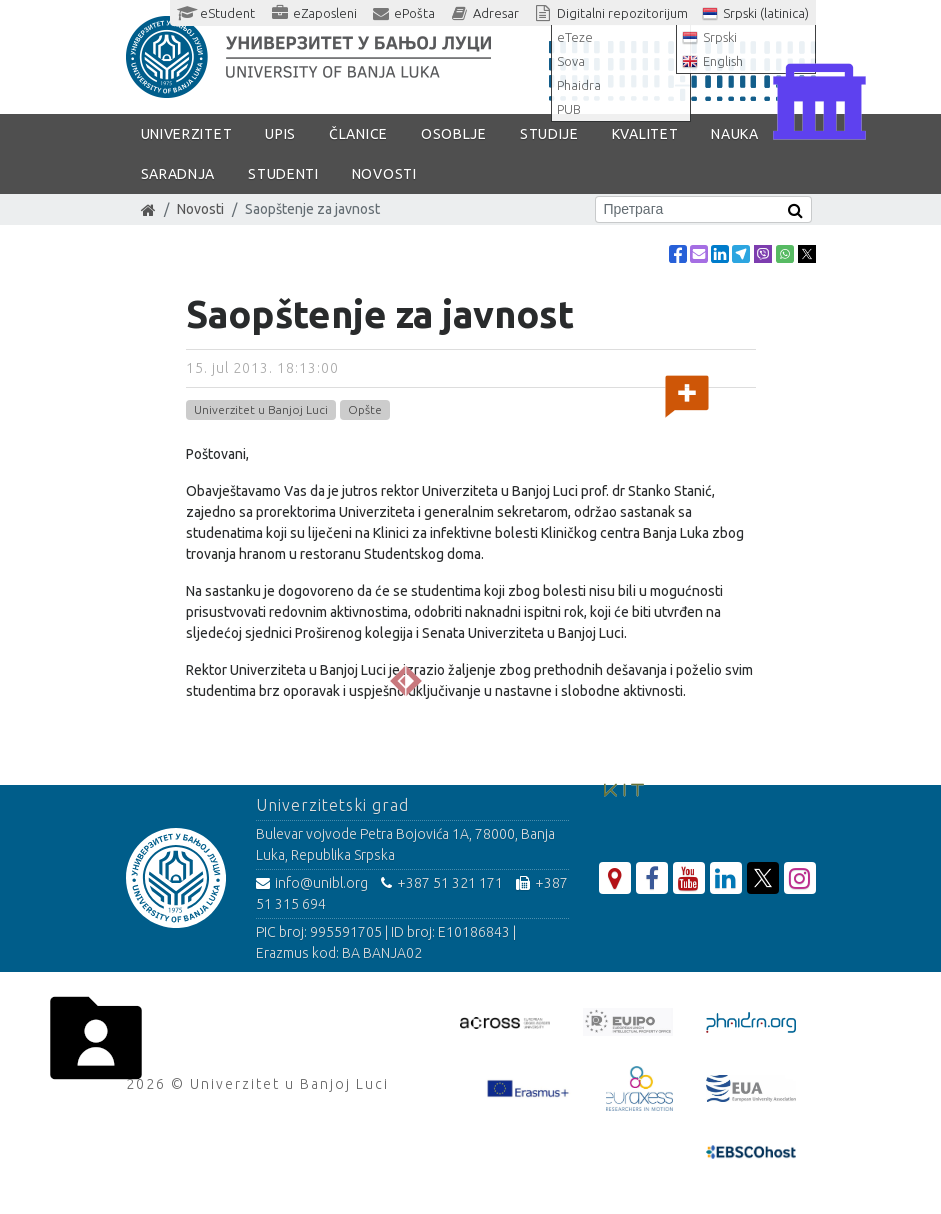  Describe the element at coordinates (624, 790) in the screenshot. I see `kit email marketing platform logo` at that location.